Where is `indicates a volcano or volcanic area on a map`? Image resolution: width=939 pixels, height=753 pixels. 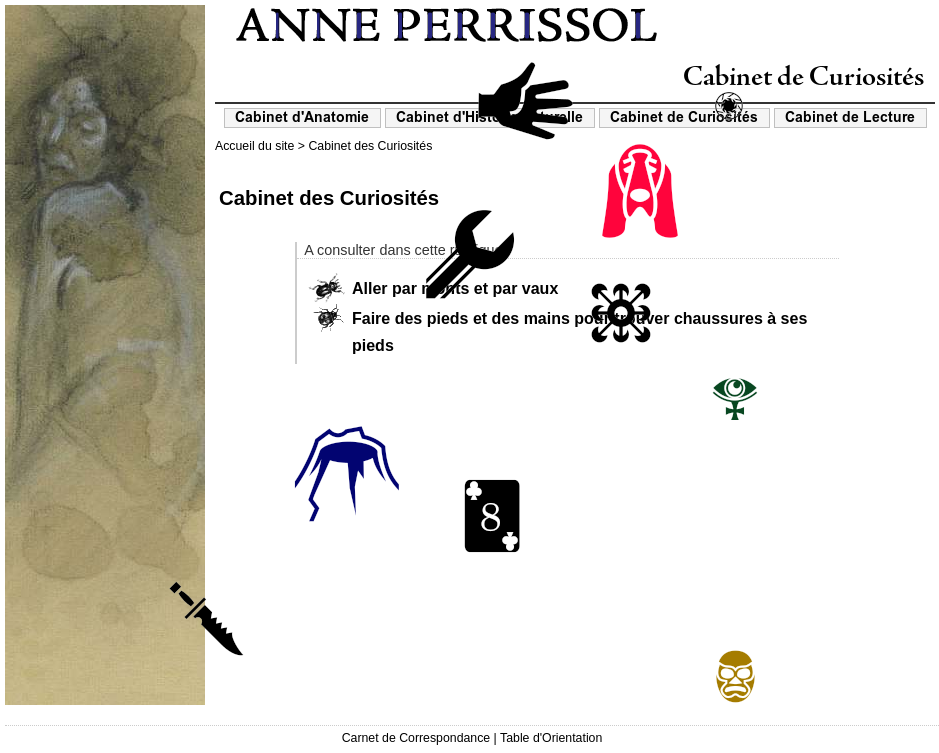 indicates a volcano or volcanic area on a map is located at coordinates (347, 469).